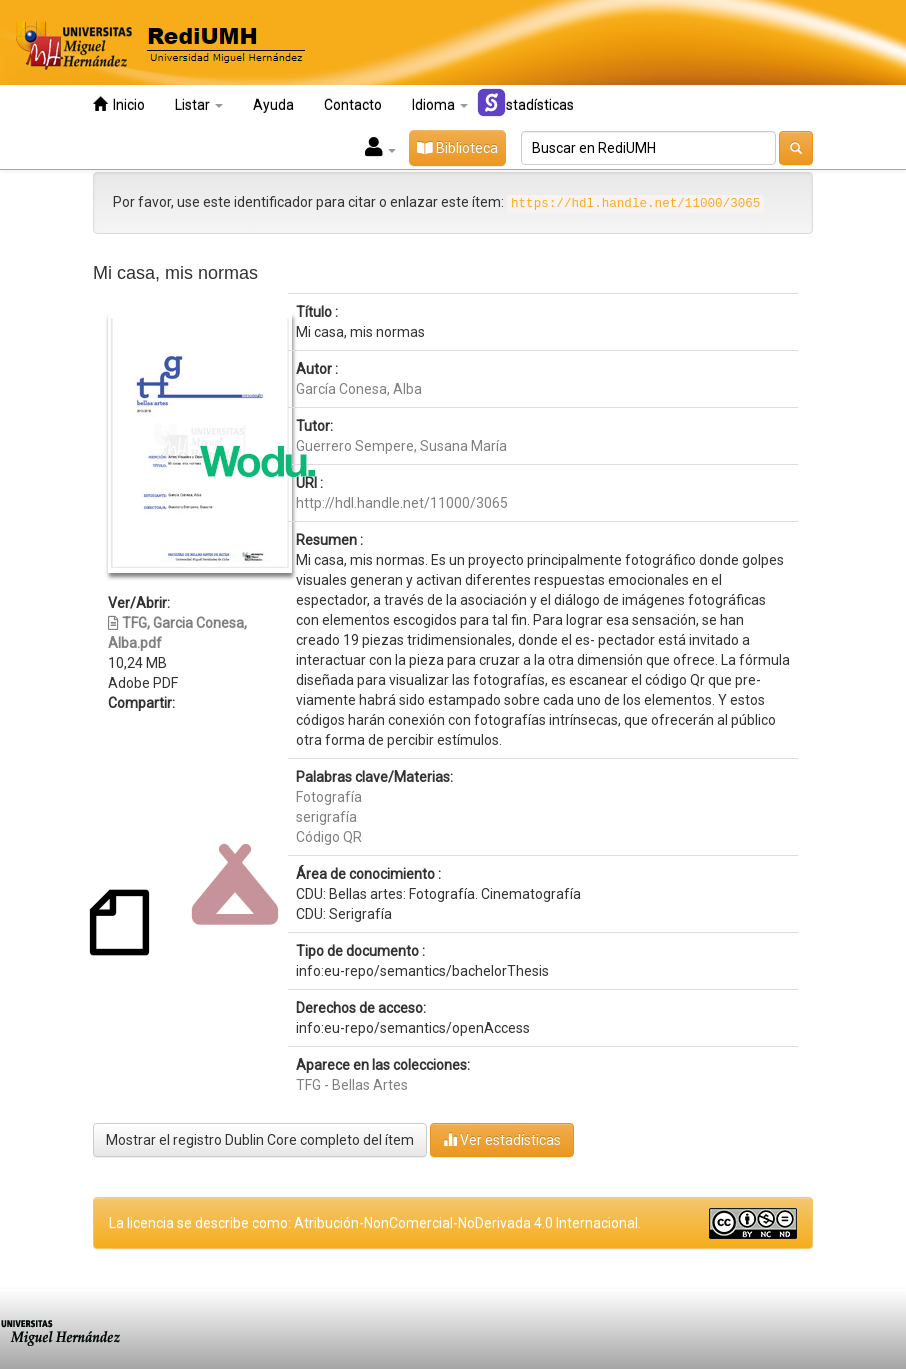 Image resolution: width=906 pixels, height=1369 pixels. What do you see at coordinates (235, 887) in the screenshot?
I see `find nearby campgrounds or camping sites` at bounding box center [235, 887].